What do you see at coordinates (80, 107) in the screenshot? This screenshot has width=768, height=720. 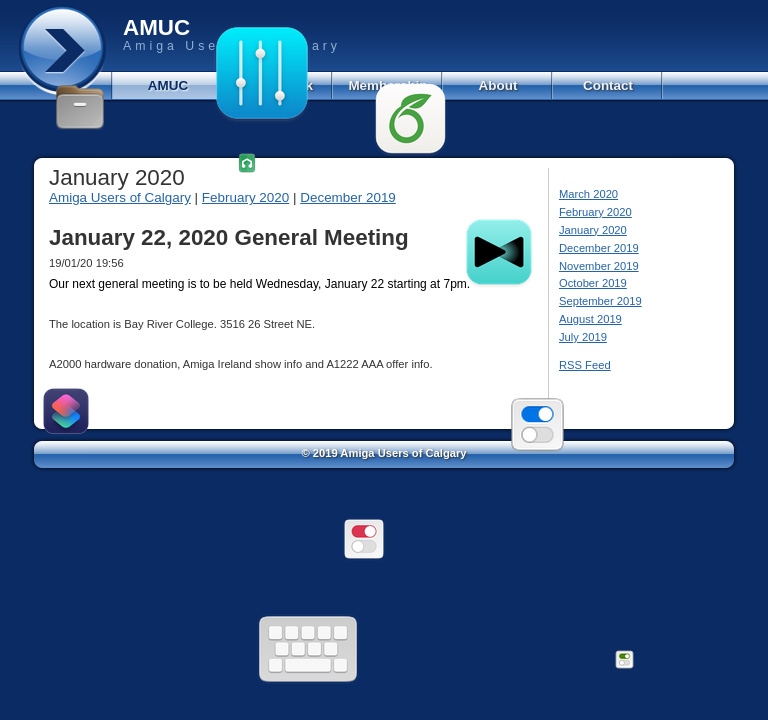 I see `open the files application` at bounding box center [80, 107].